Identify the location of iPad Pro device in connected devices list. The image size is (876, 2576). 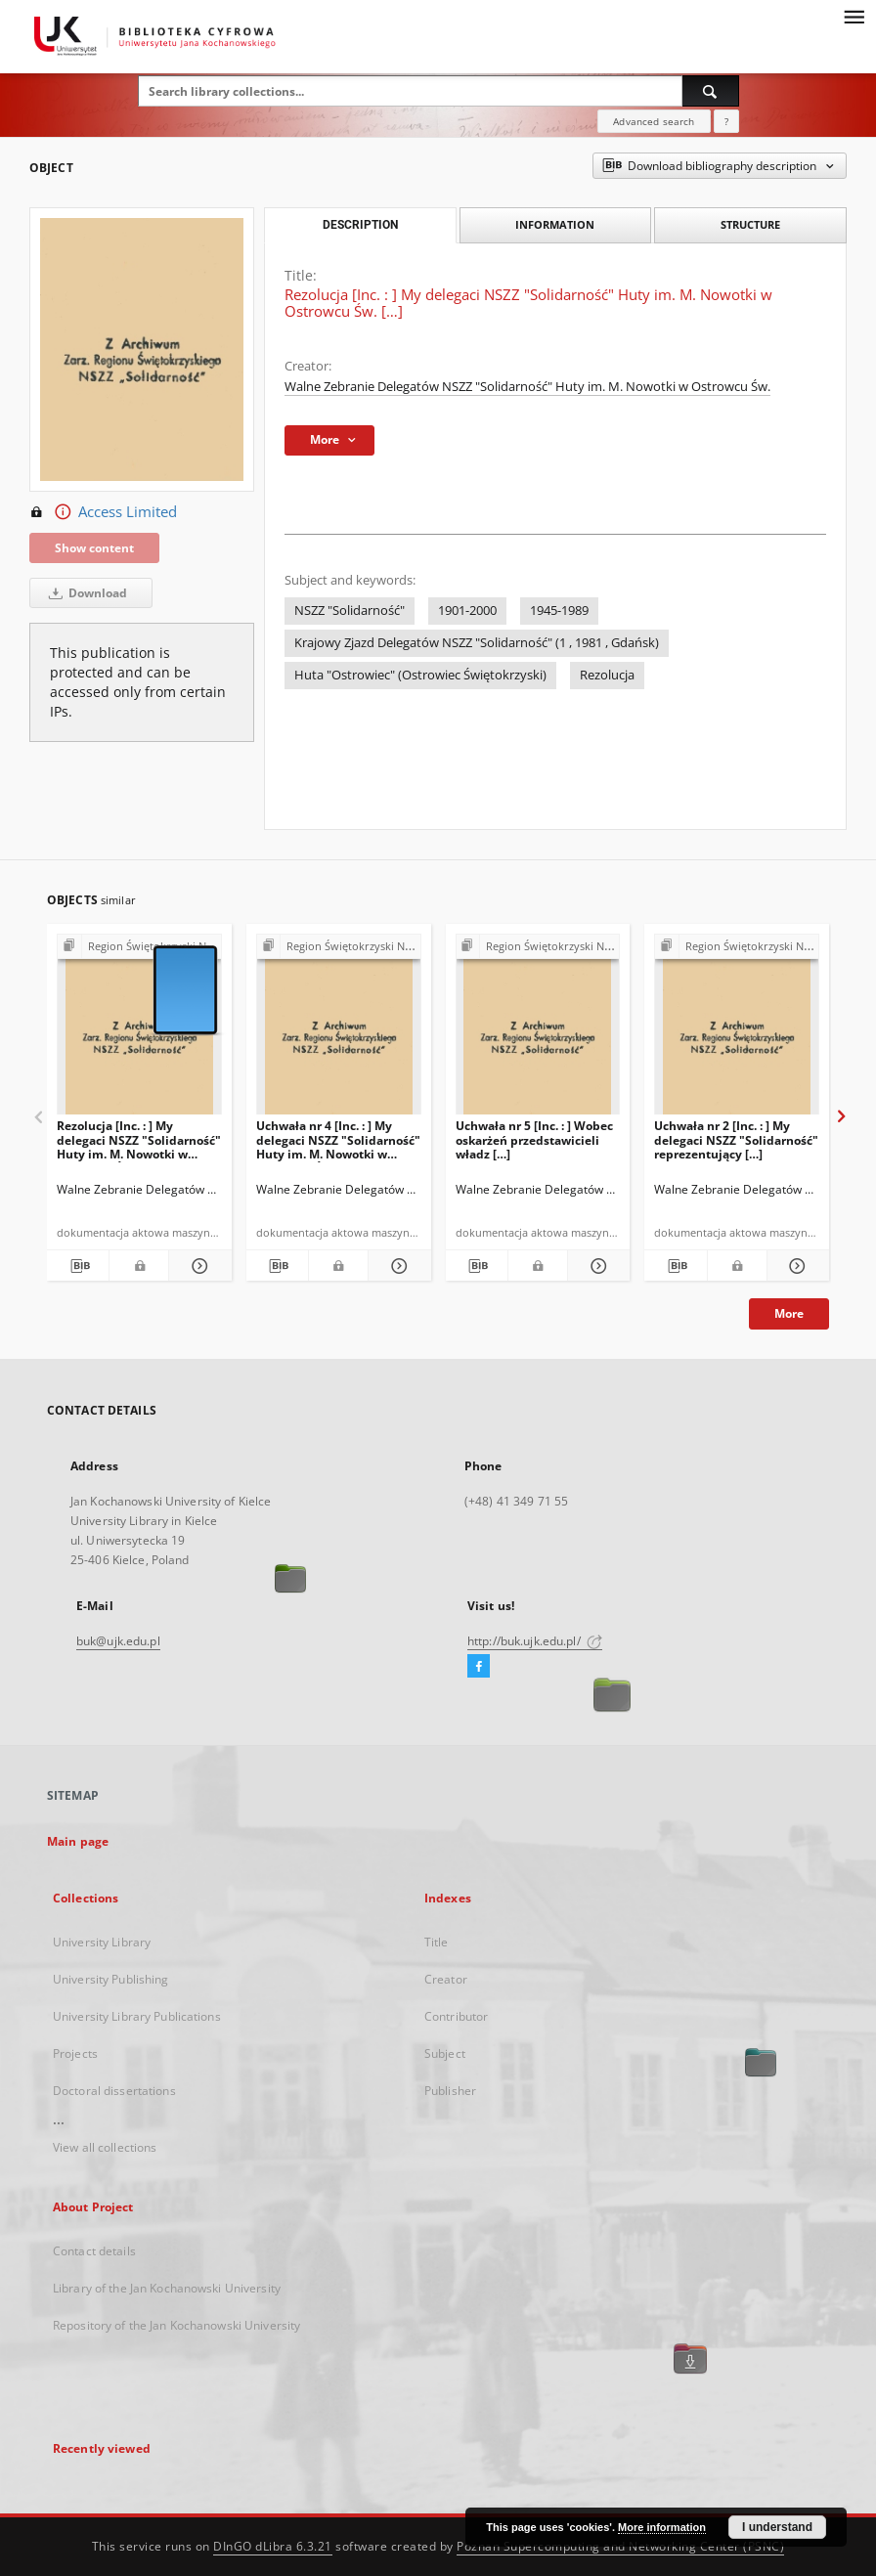
(185, 990).